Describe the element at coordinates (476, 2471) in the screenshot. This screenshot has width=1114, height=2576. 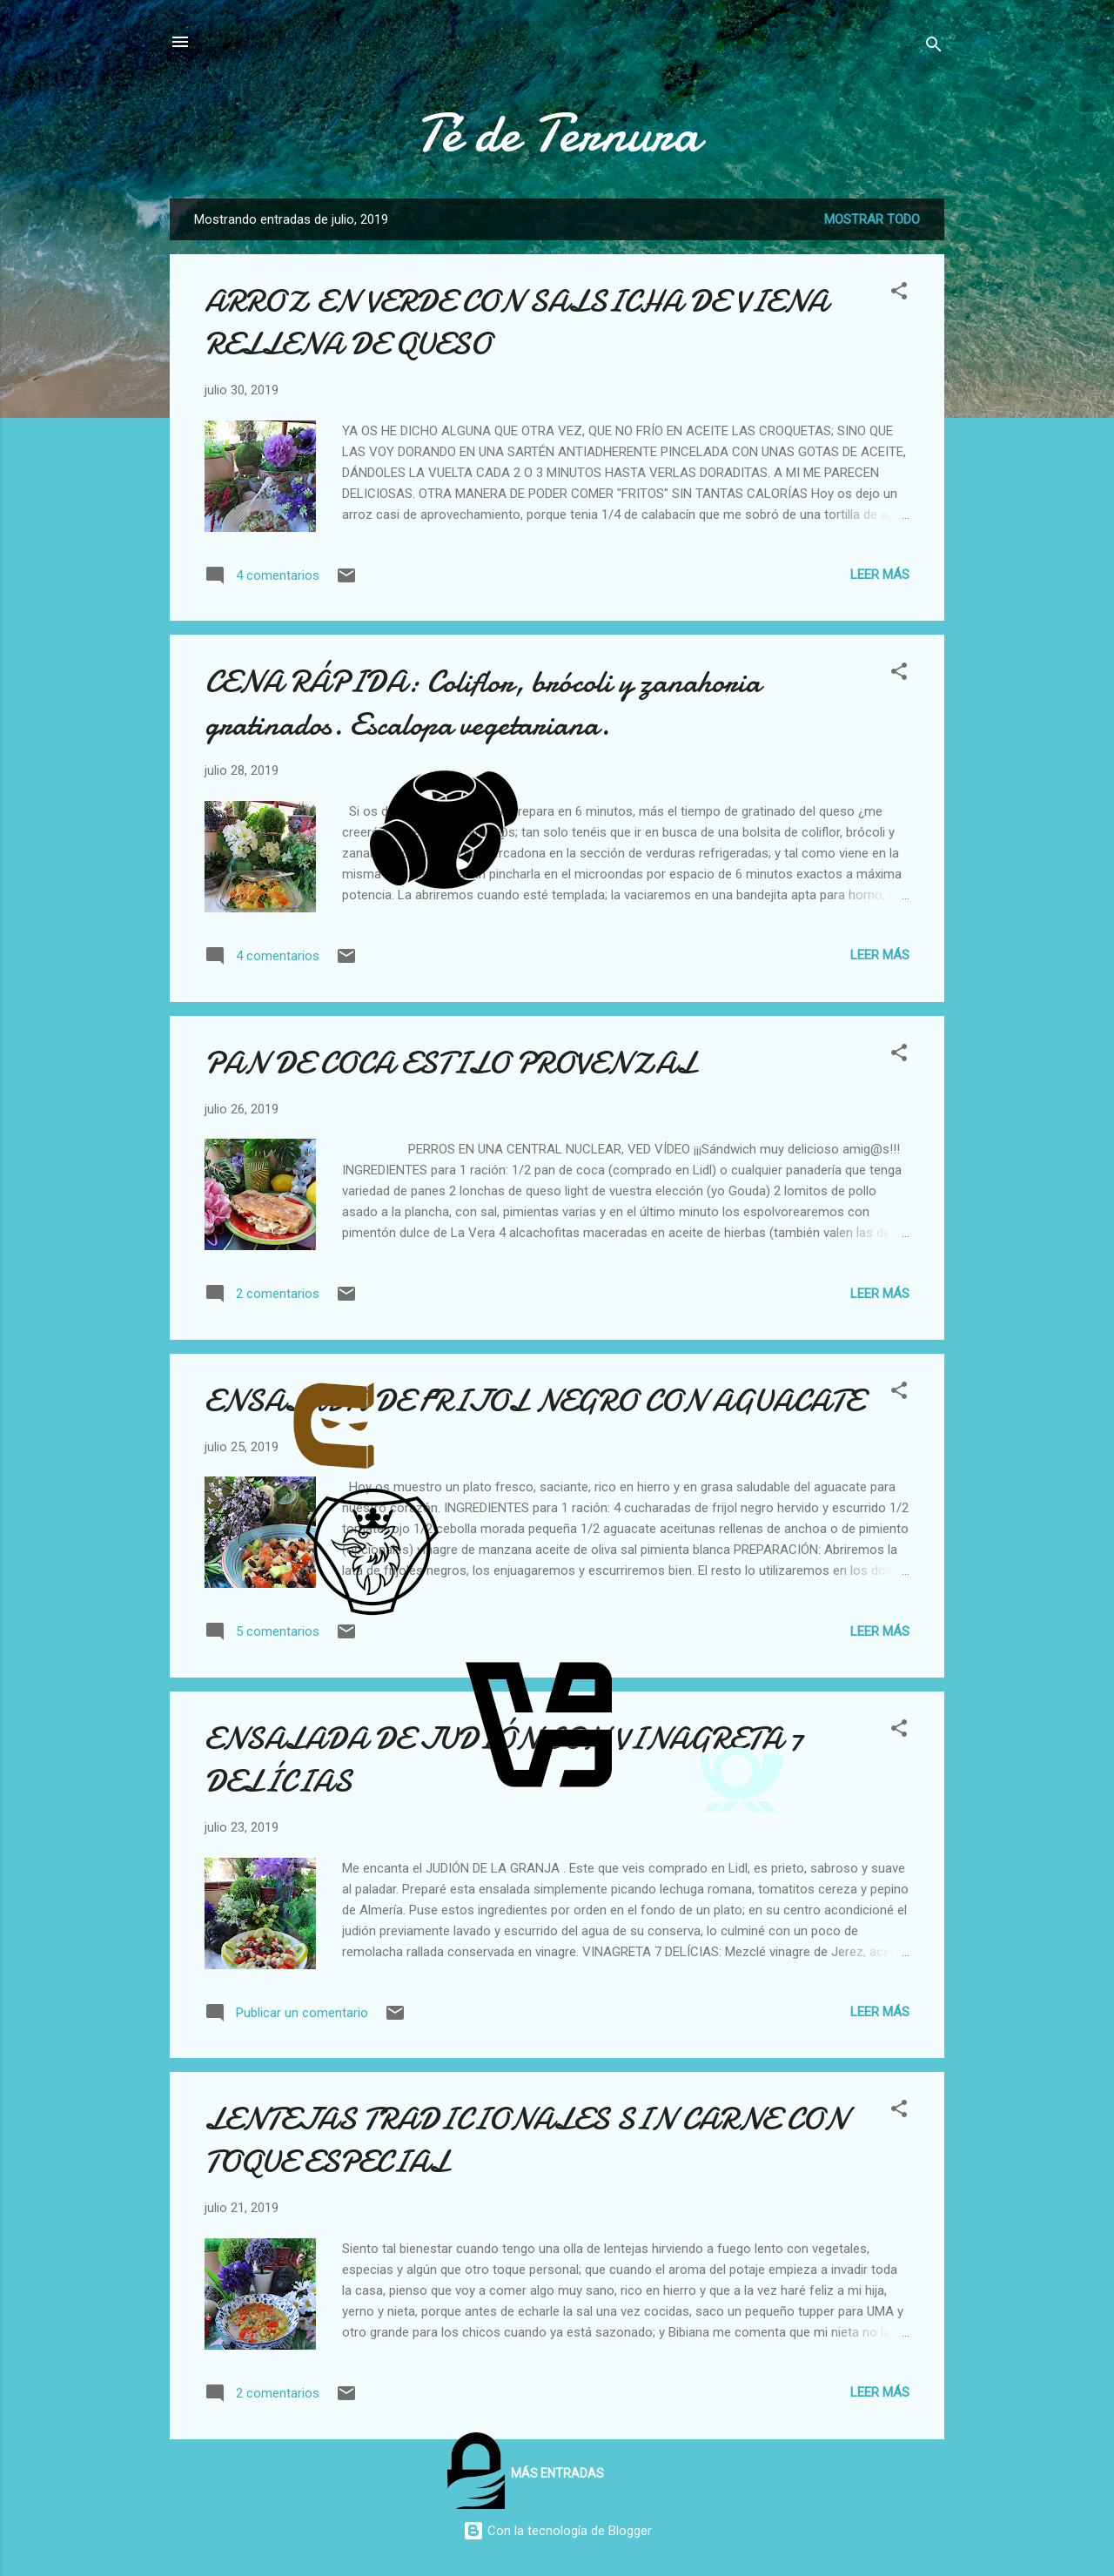
I see `gnu privacy guard (gpg) encryption software logo` at that location.